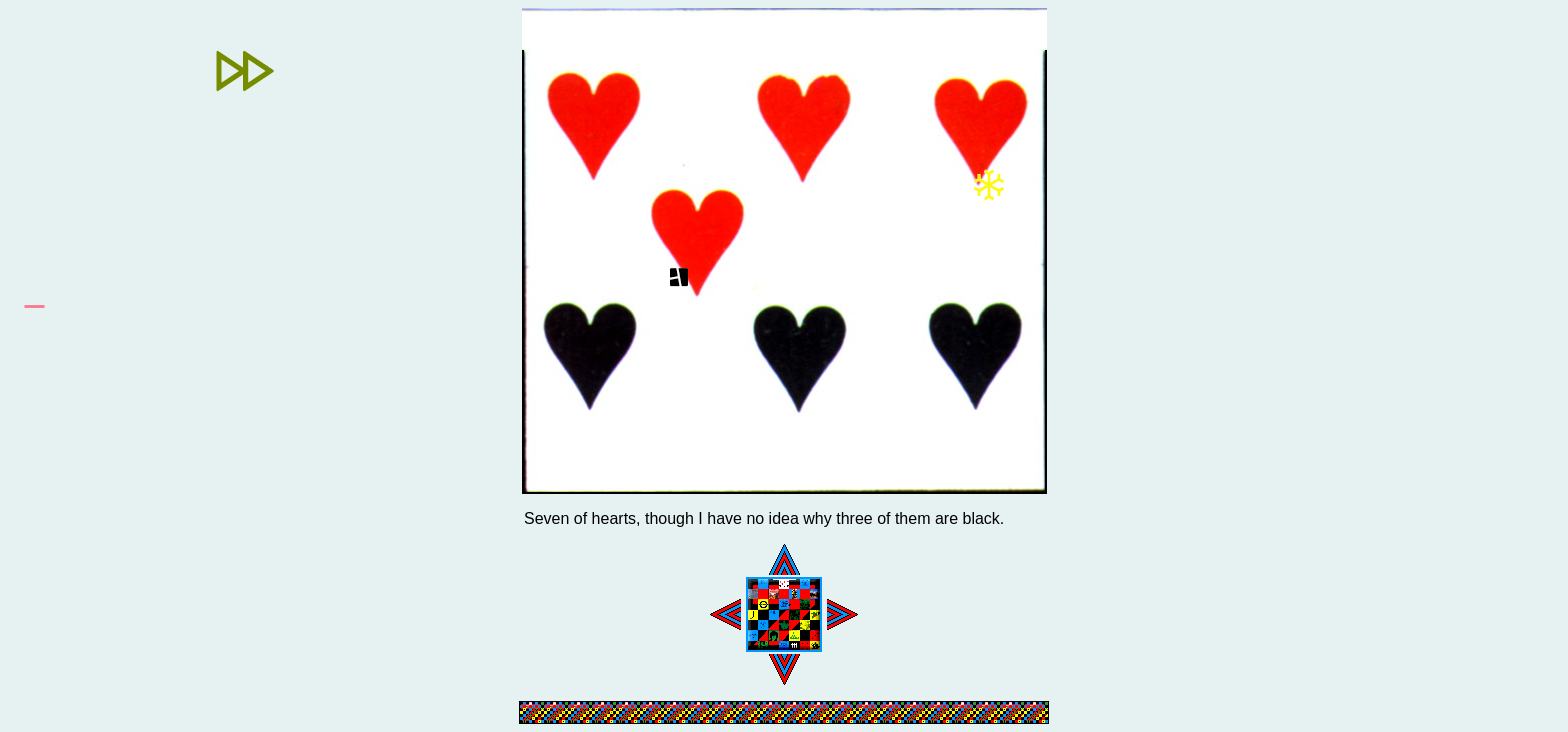  I want to click on fast forward or skip ahead in media playback, so click(243, 71).